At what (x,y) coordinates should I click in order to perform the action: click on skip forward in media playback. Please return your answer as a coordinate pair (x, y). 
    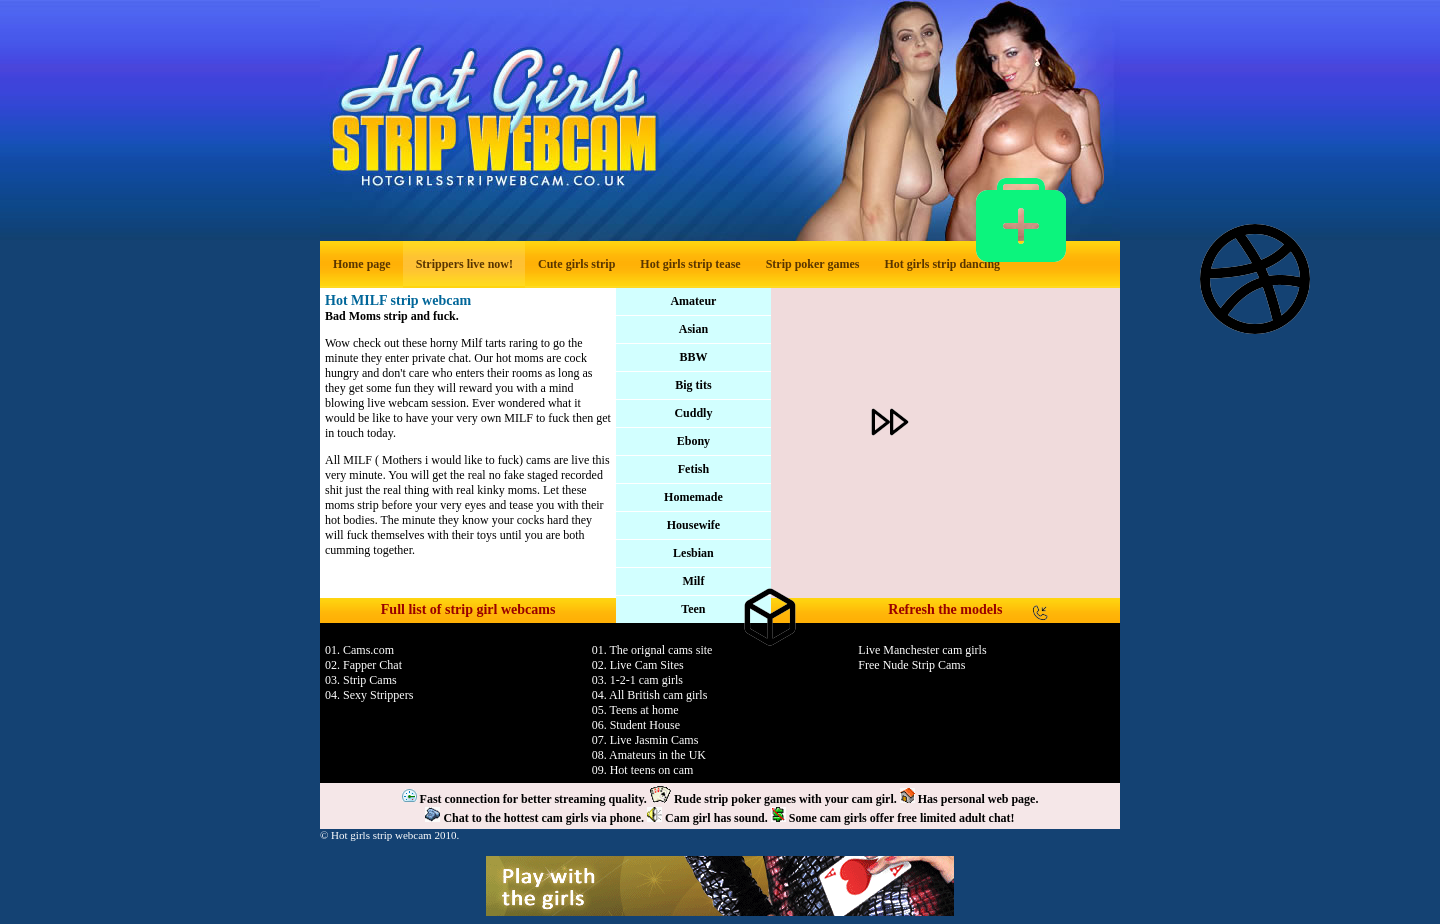
    Looking at the image, I should click on (890, 422).